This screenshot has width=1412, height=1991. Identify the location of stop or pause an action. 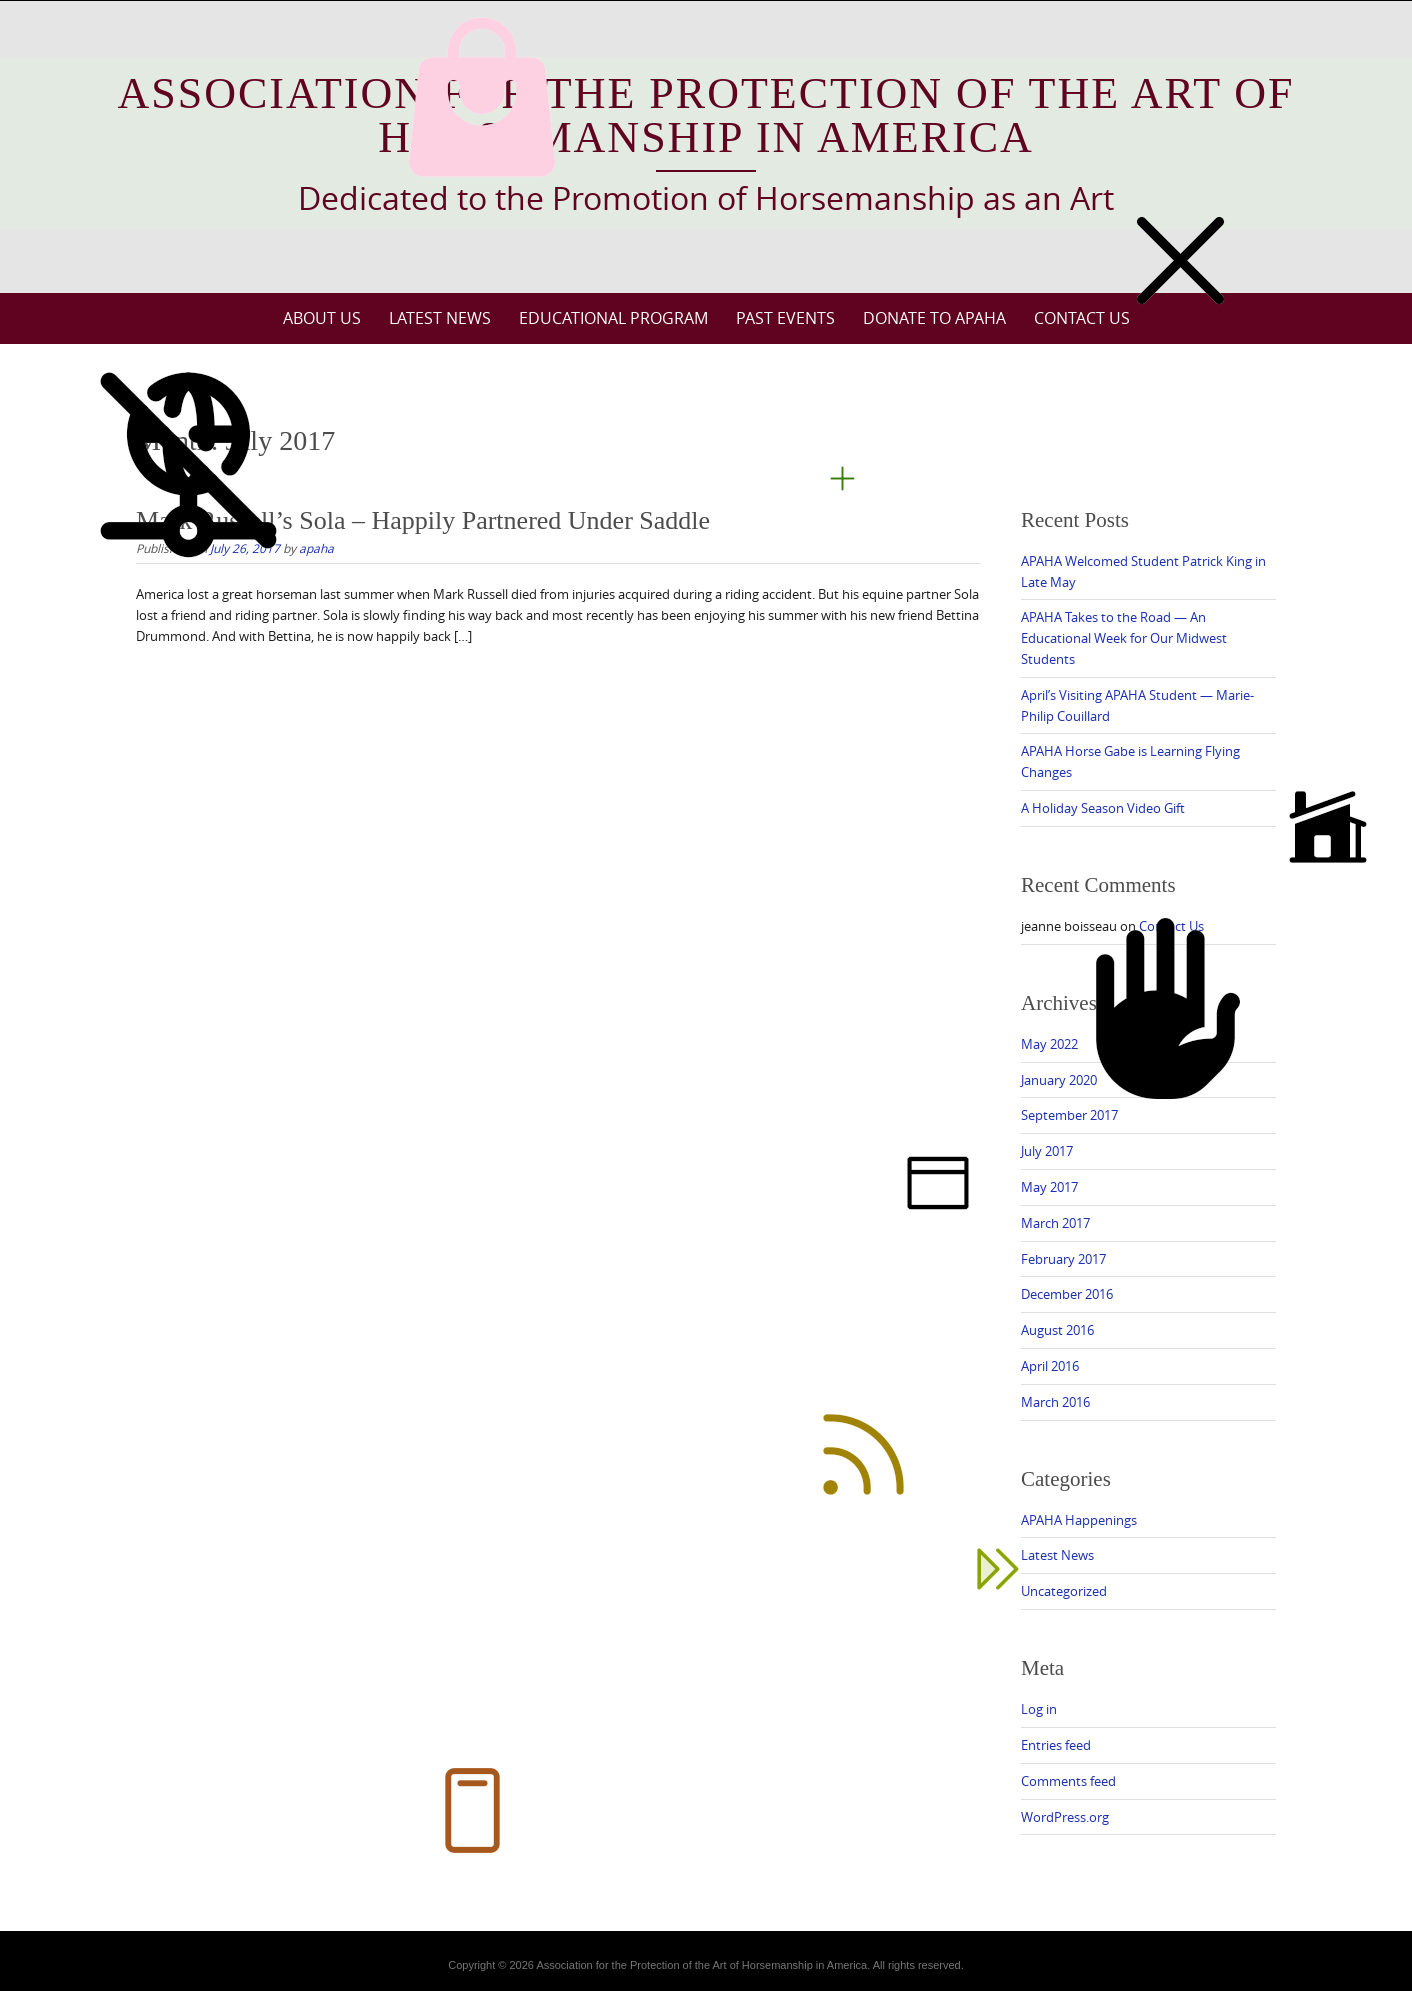
(1168, 1008).